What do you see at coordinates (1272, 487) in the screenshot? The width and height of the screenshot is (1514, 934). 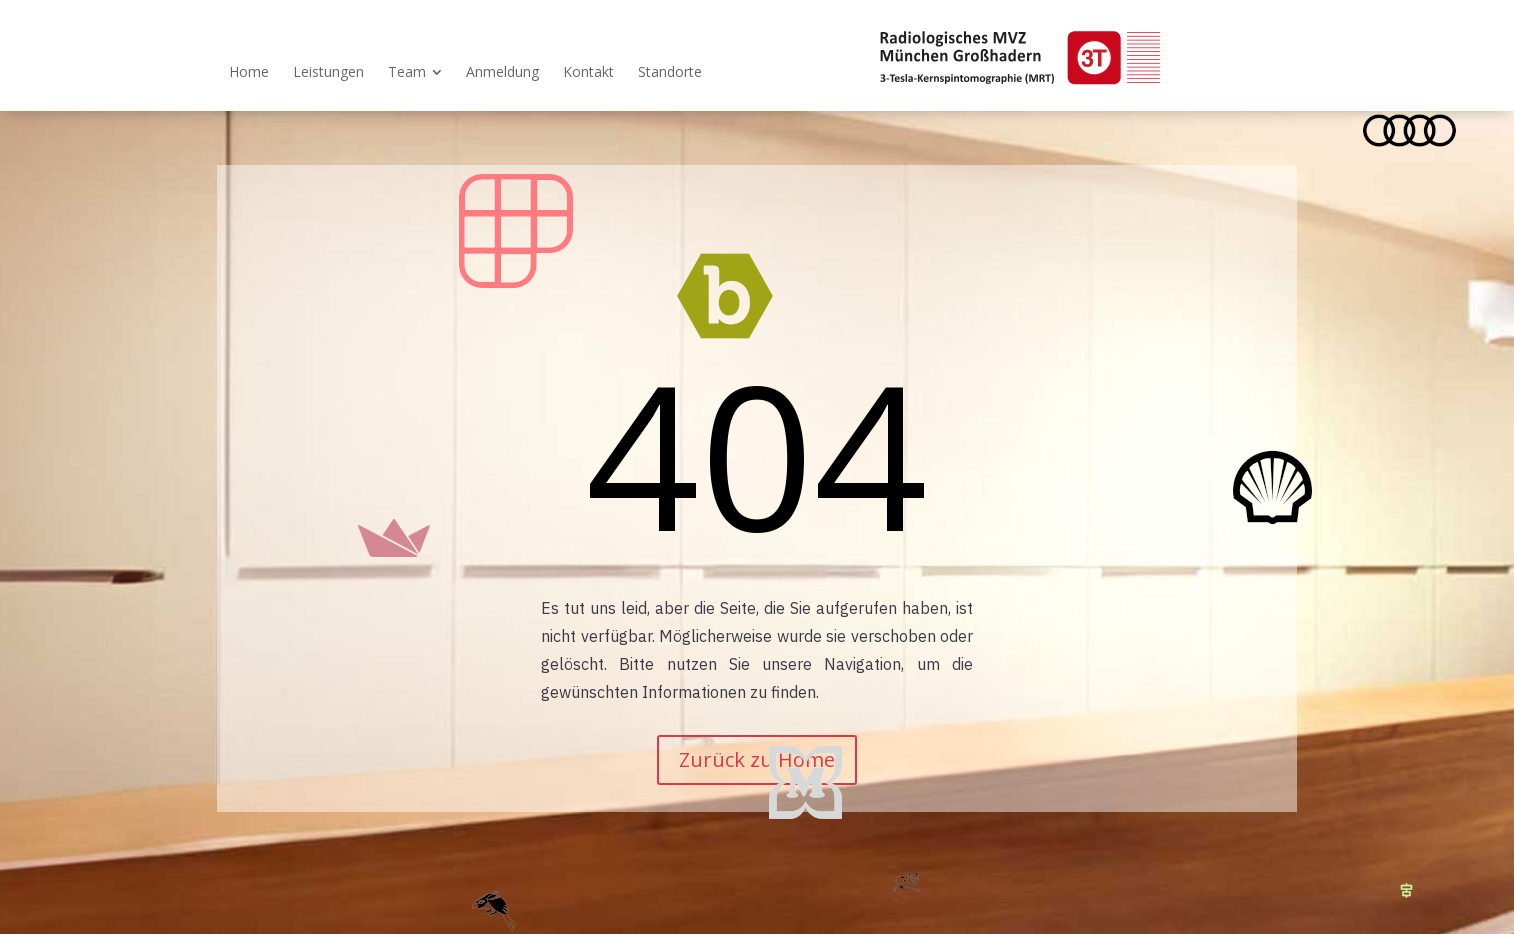 I see `shell oil company logo` at bounding box center [1272, 487].